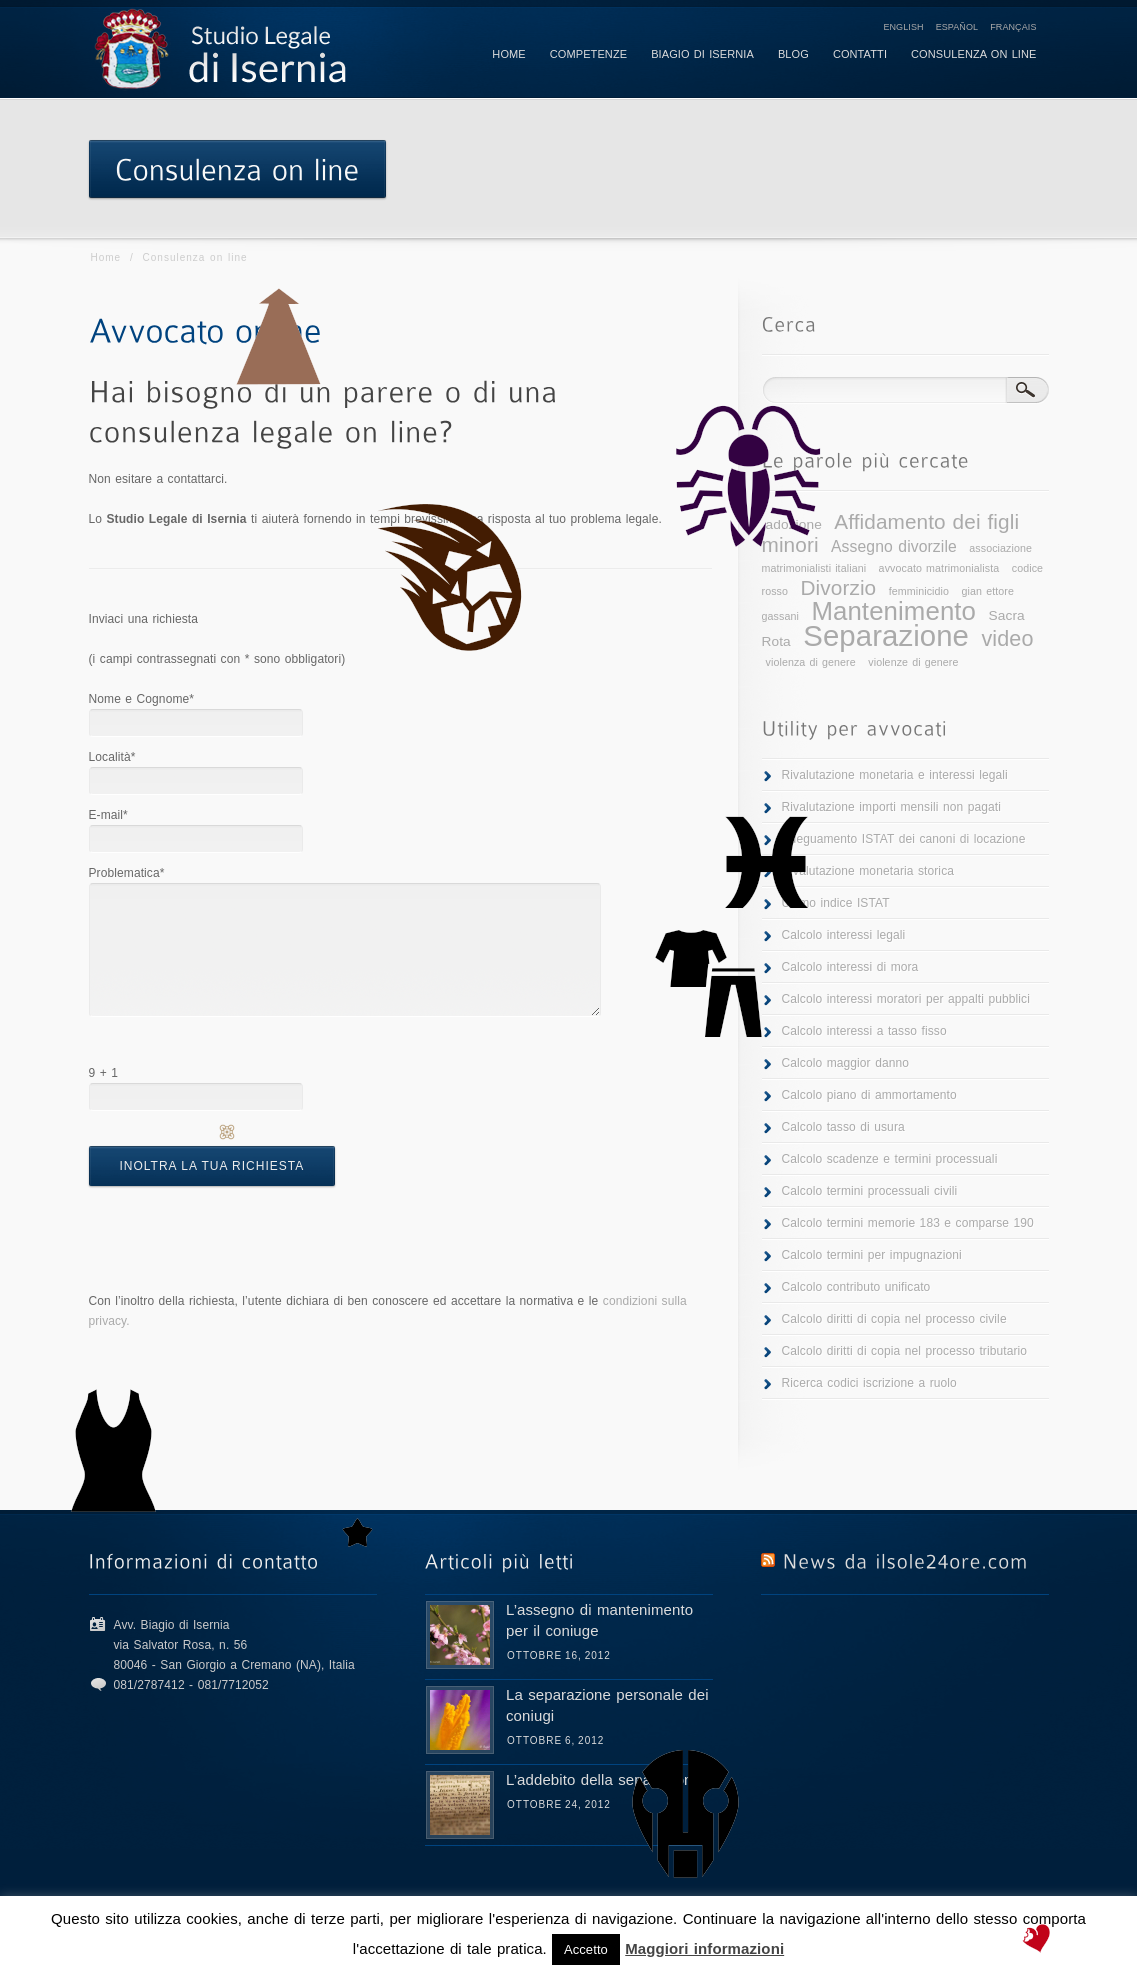  Describe the element at coordinates (227, 1132) in the screenshot. I see `launch drone or quadcopter controls` at that location.